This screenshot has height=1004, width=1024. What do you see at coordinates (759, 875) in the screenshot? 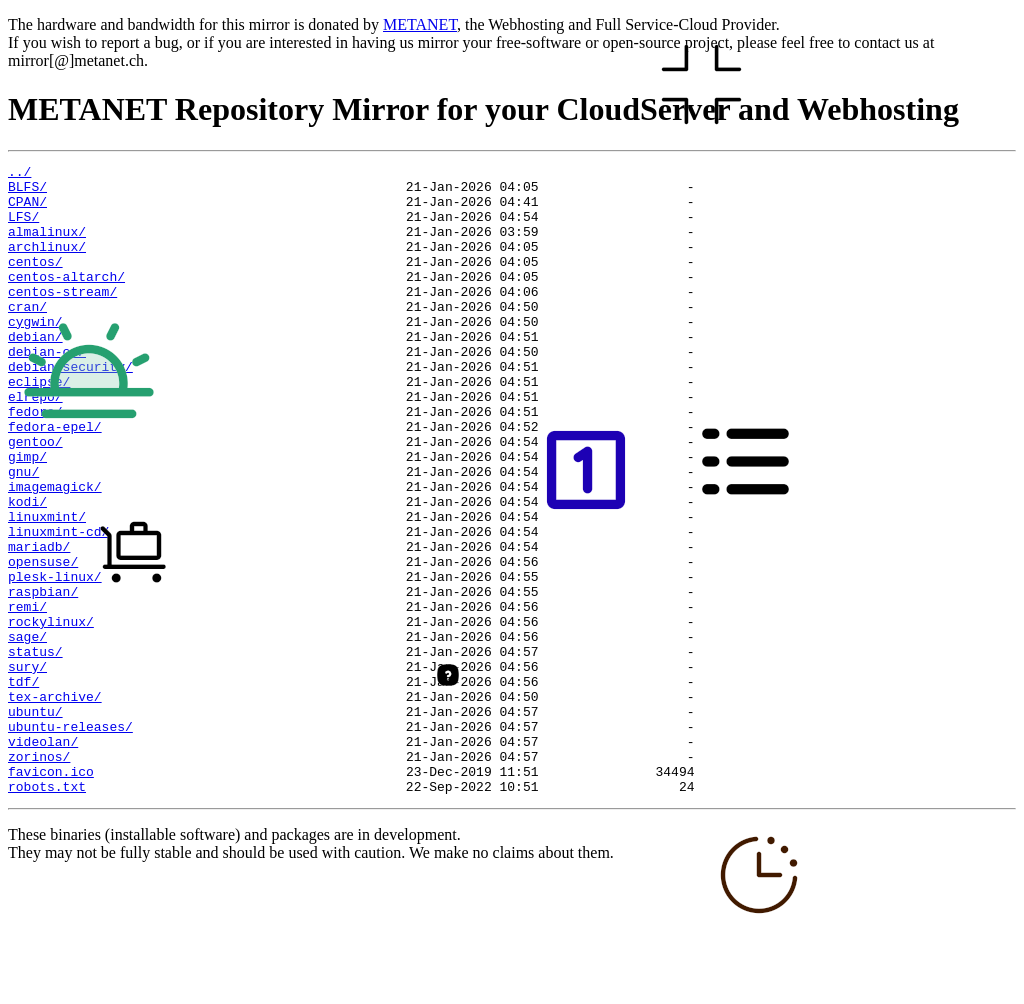
I see `view countdown timer` at bounding box center [759, 875].